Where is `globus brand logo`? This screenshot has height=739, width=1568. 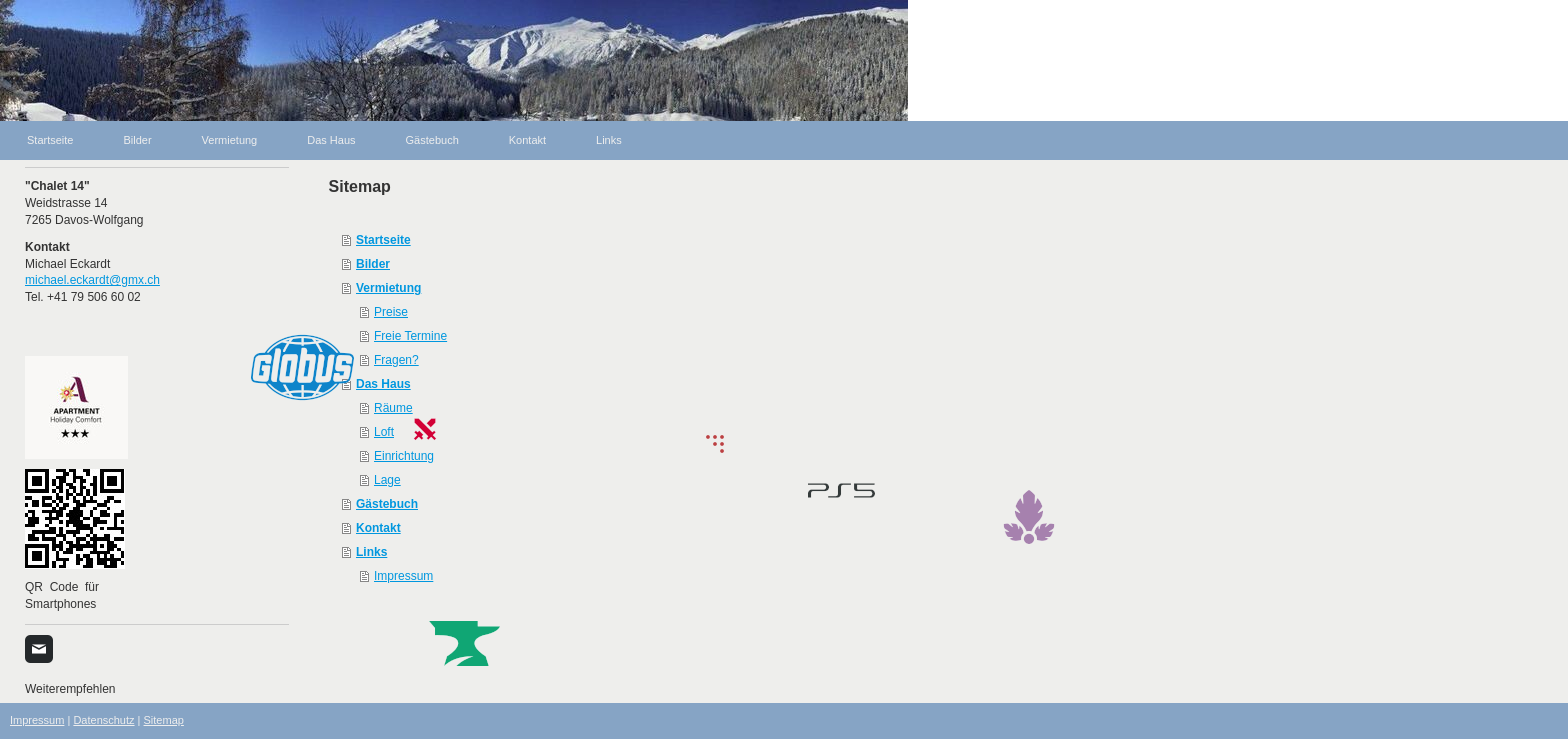 globus brand logo is located at coordinates (302, 367).